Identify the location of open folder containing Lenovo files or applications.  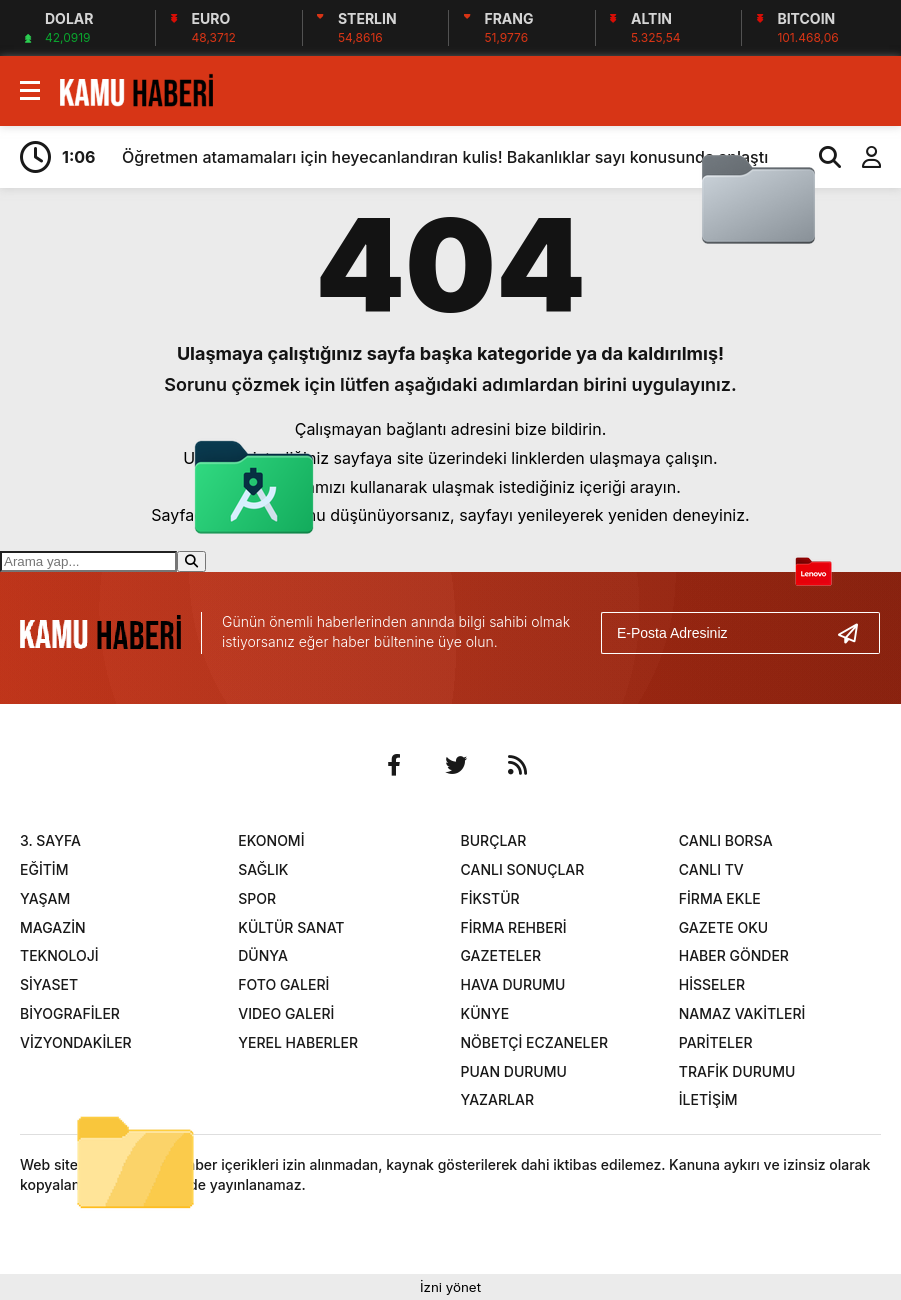
(813, 572).